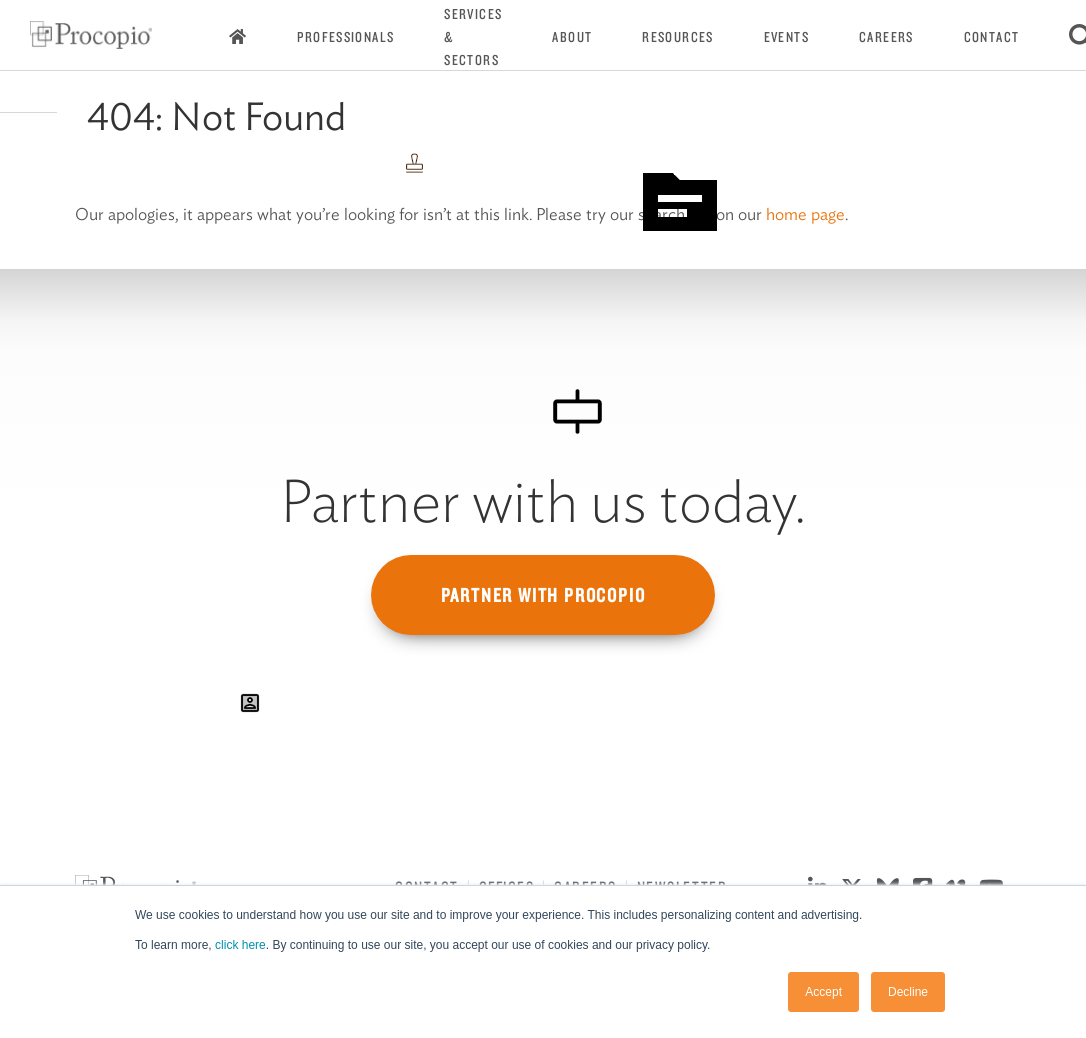 The image size is (1086, 1038). What do you see at coordinates (414, 163) in the screenshot?
I see `apply a stamp or seal to a document` at bounding box center [414, 163].